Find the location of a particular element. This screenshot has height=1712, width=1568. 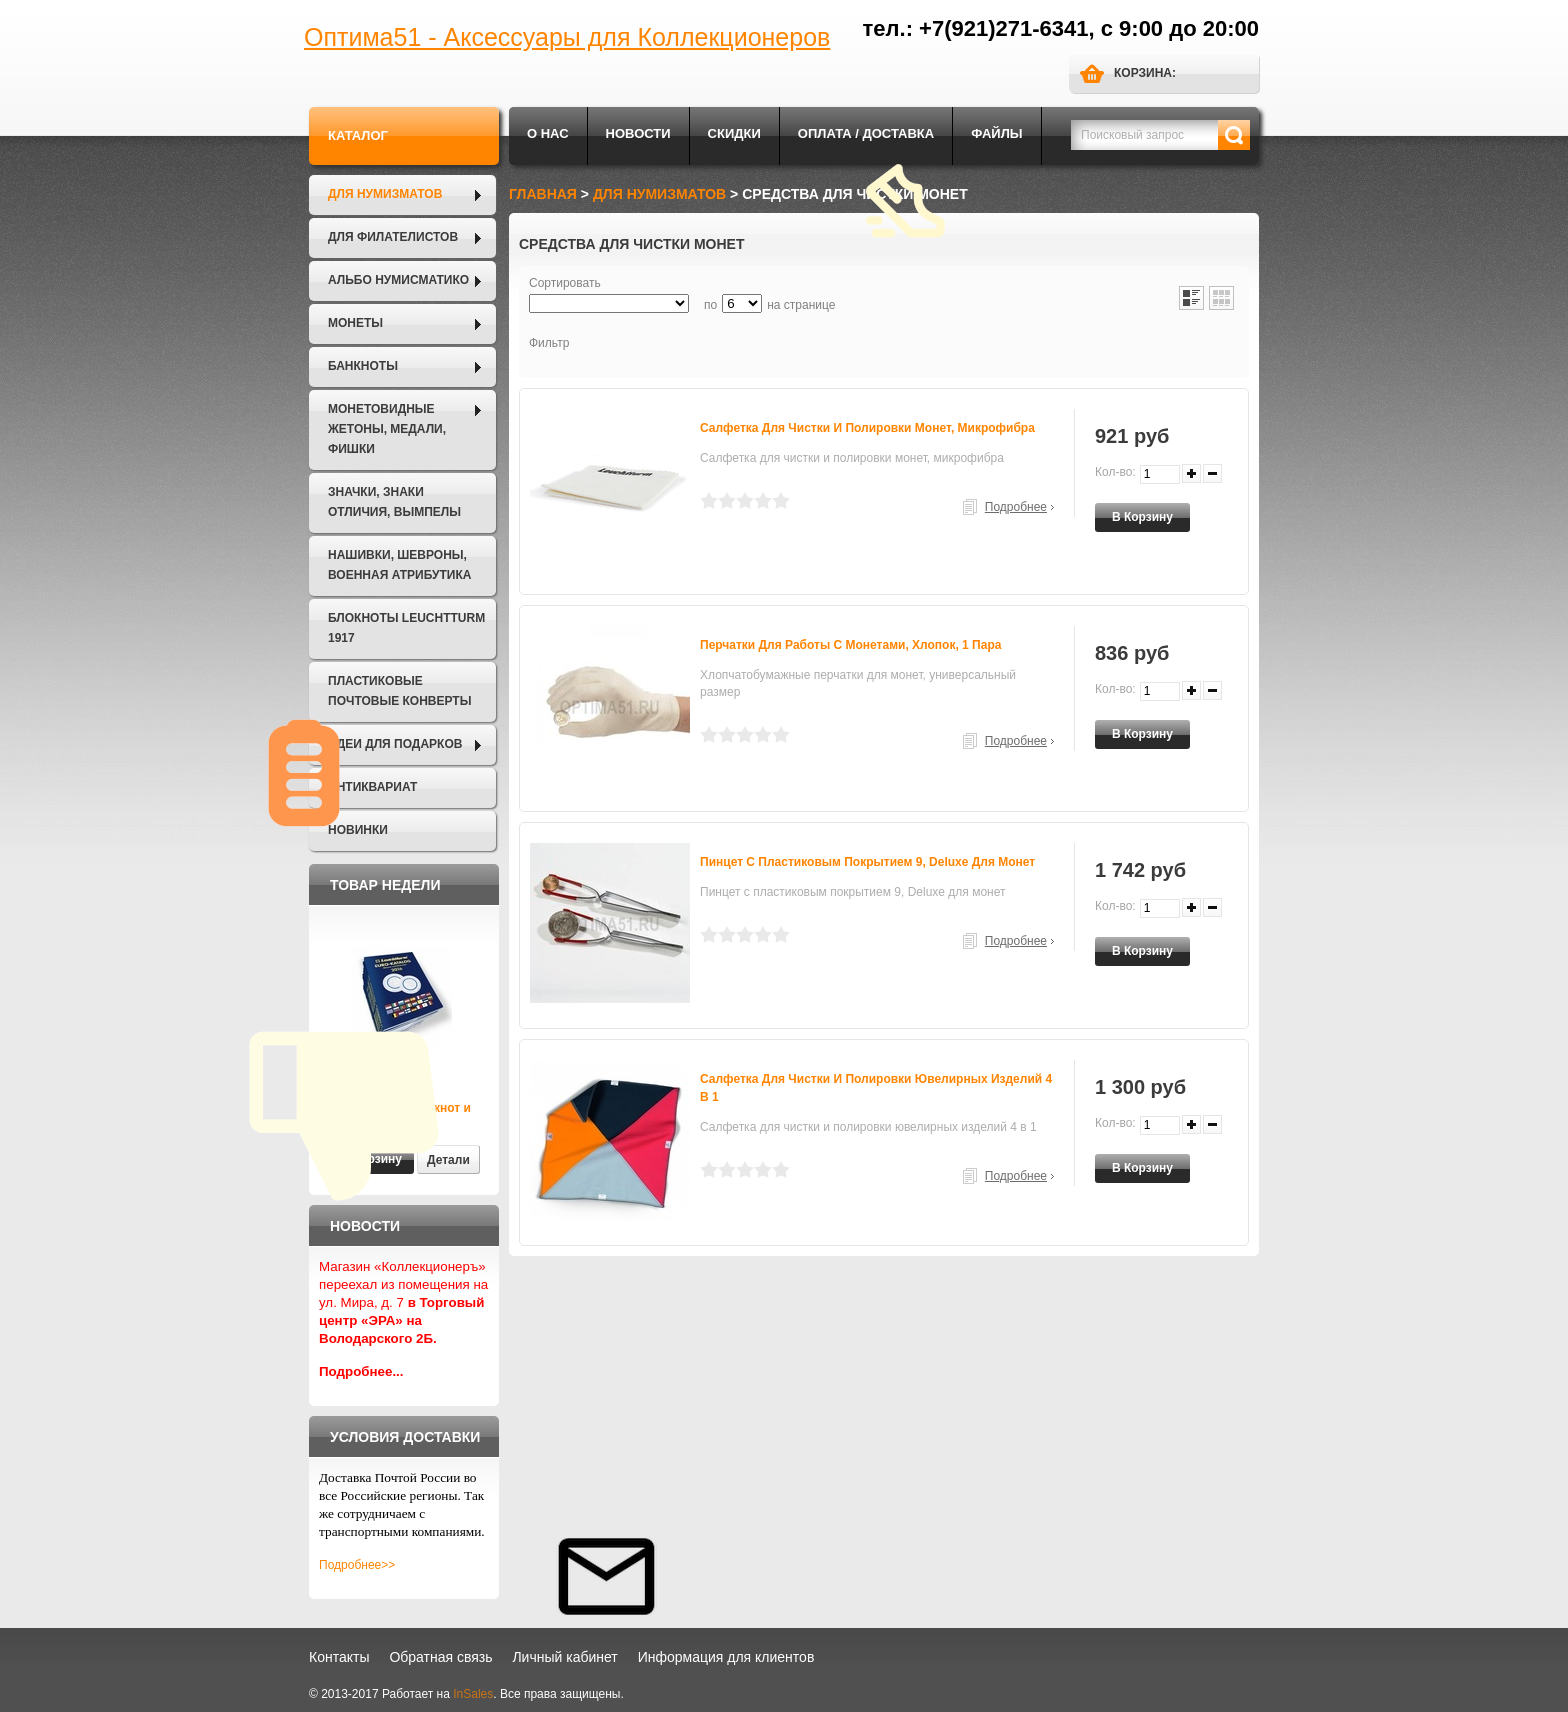

open your email inbox is located at coordinates (606, 1576).